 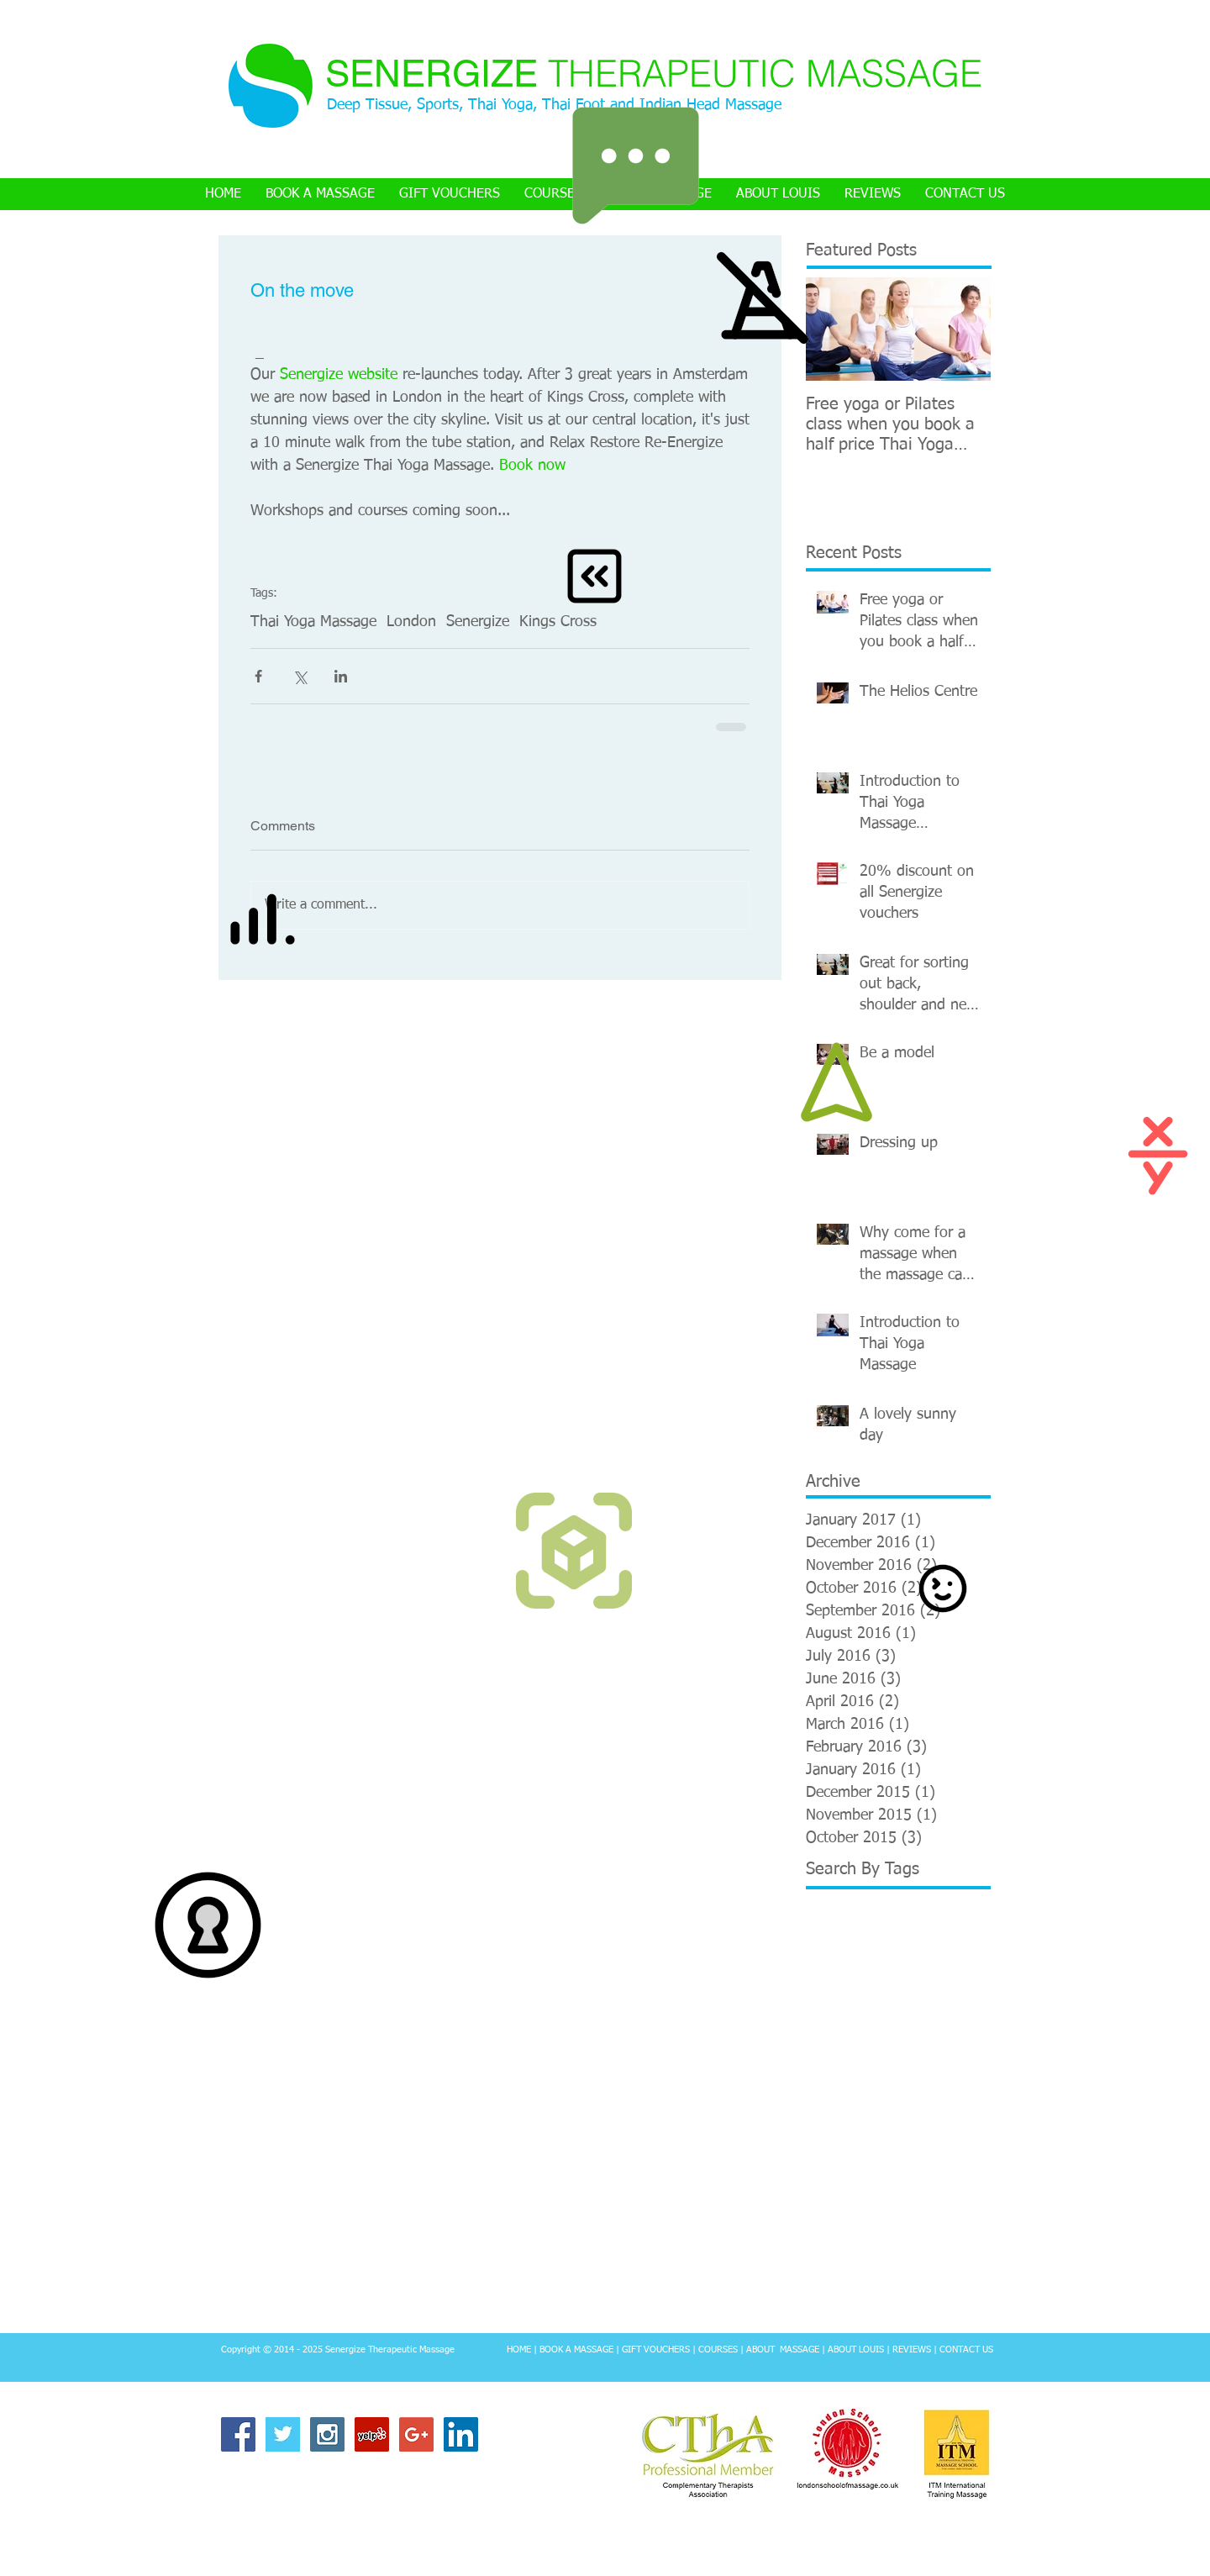 I want to click on go back to previous section, so click(x=594, y=576).